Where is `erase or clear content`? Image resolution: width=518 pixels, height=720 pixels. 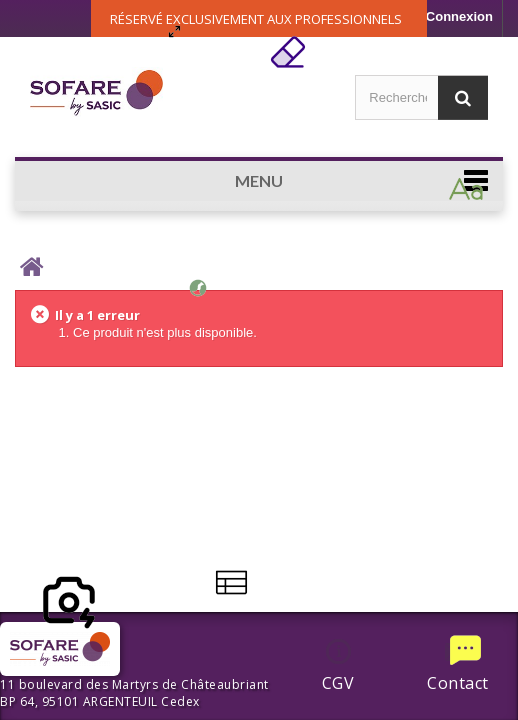 erase or clear content is located at coordinates (288, 52).